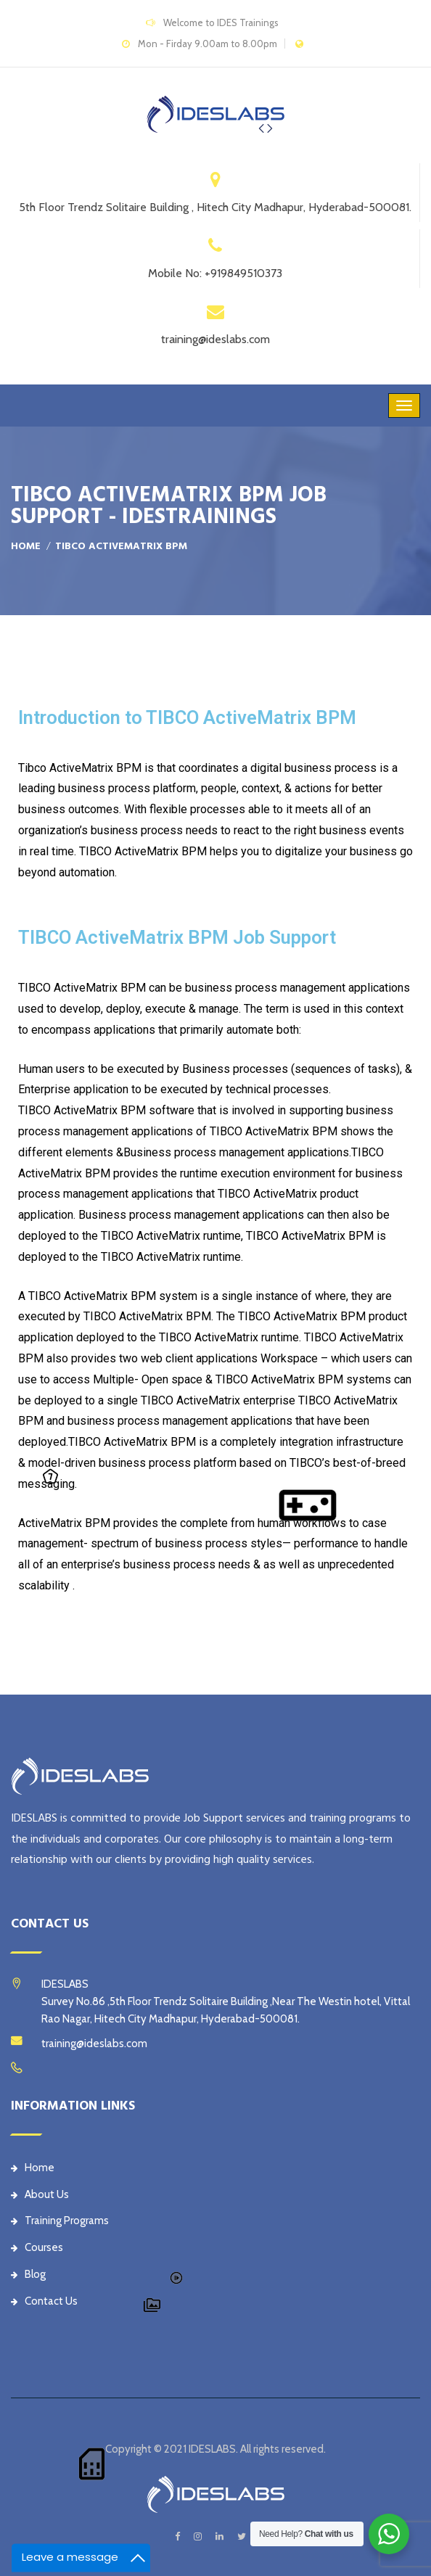  Describe the element at coordinates (152, 2305) in the screenshot. I see `access your photo and media library` at that location.